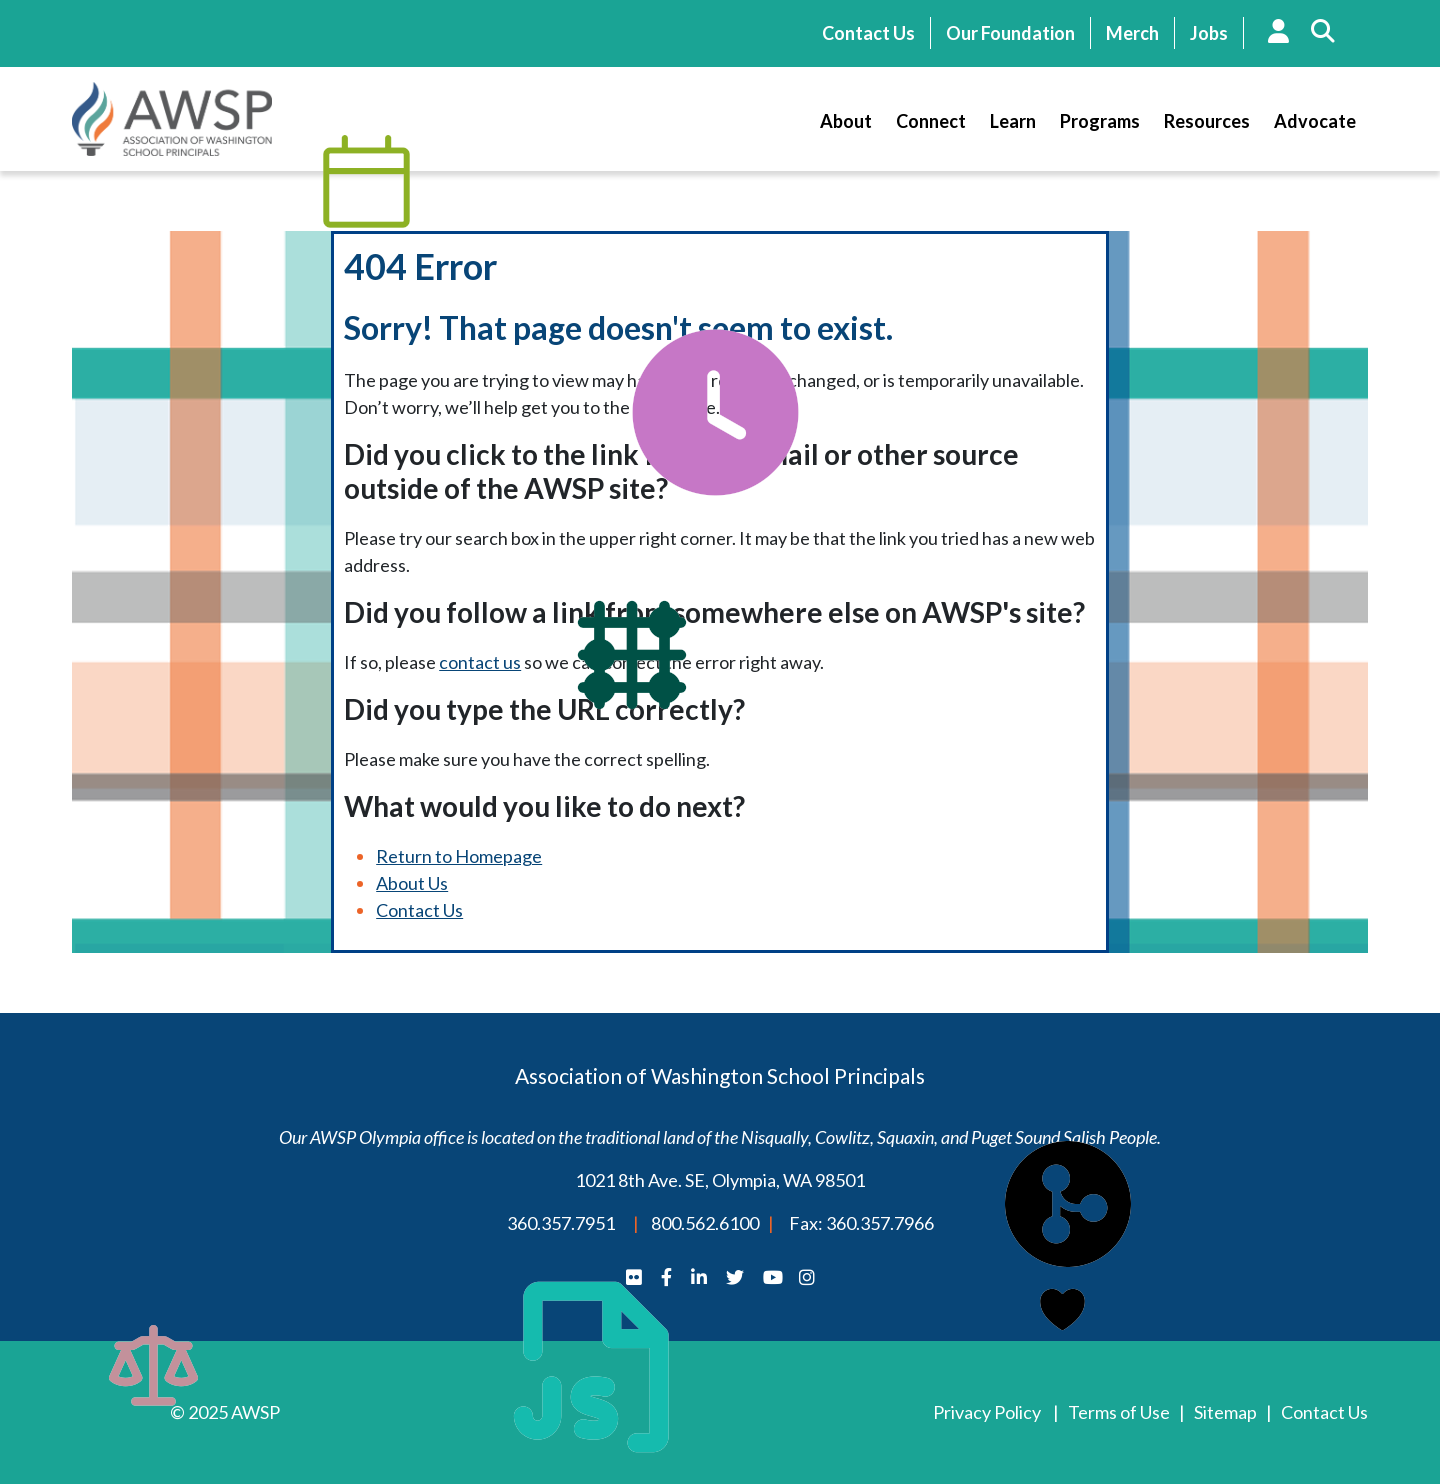  I want to click on view calendar or scheduled events, so click(366, 184).